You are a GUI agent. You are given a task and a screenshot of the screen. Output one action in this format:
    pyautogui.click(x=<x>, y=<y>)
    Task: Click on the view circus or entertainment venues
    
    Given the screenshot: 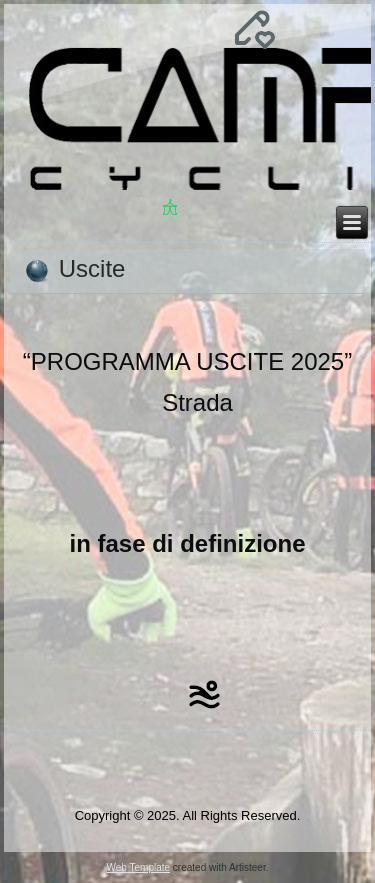 What is the action you would take?
    pyautogui.click(x=170, y=207)
    